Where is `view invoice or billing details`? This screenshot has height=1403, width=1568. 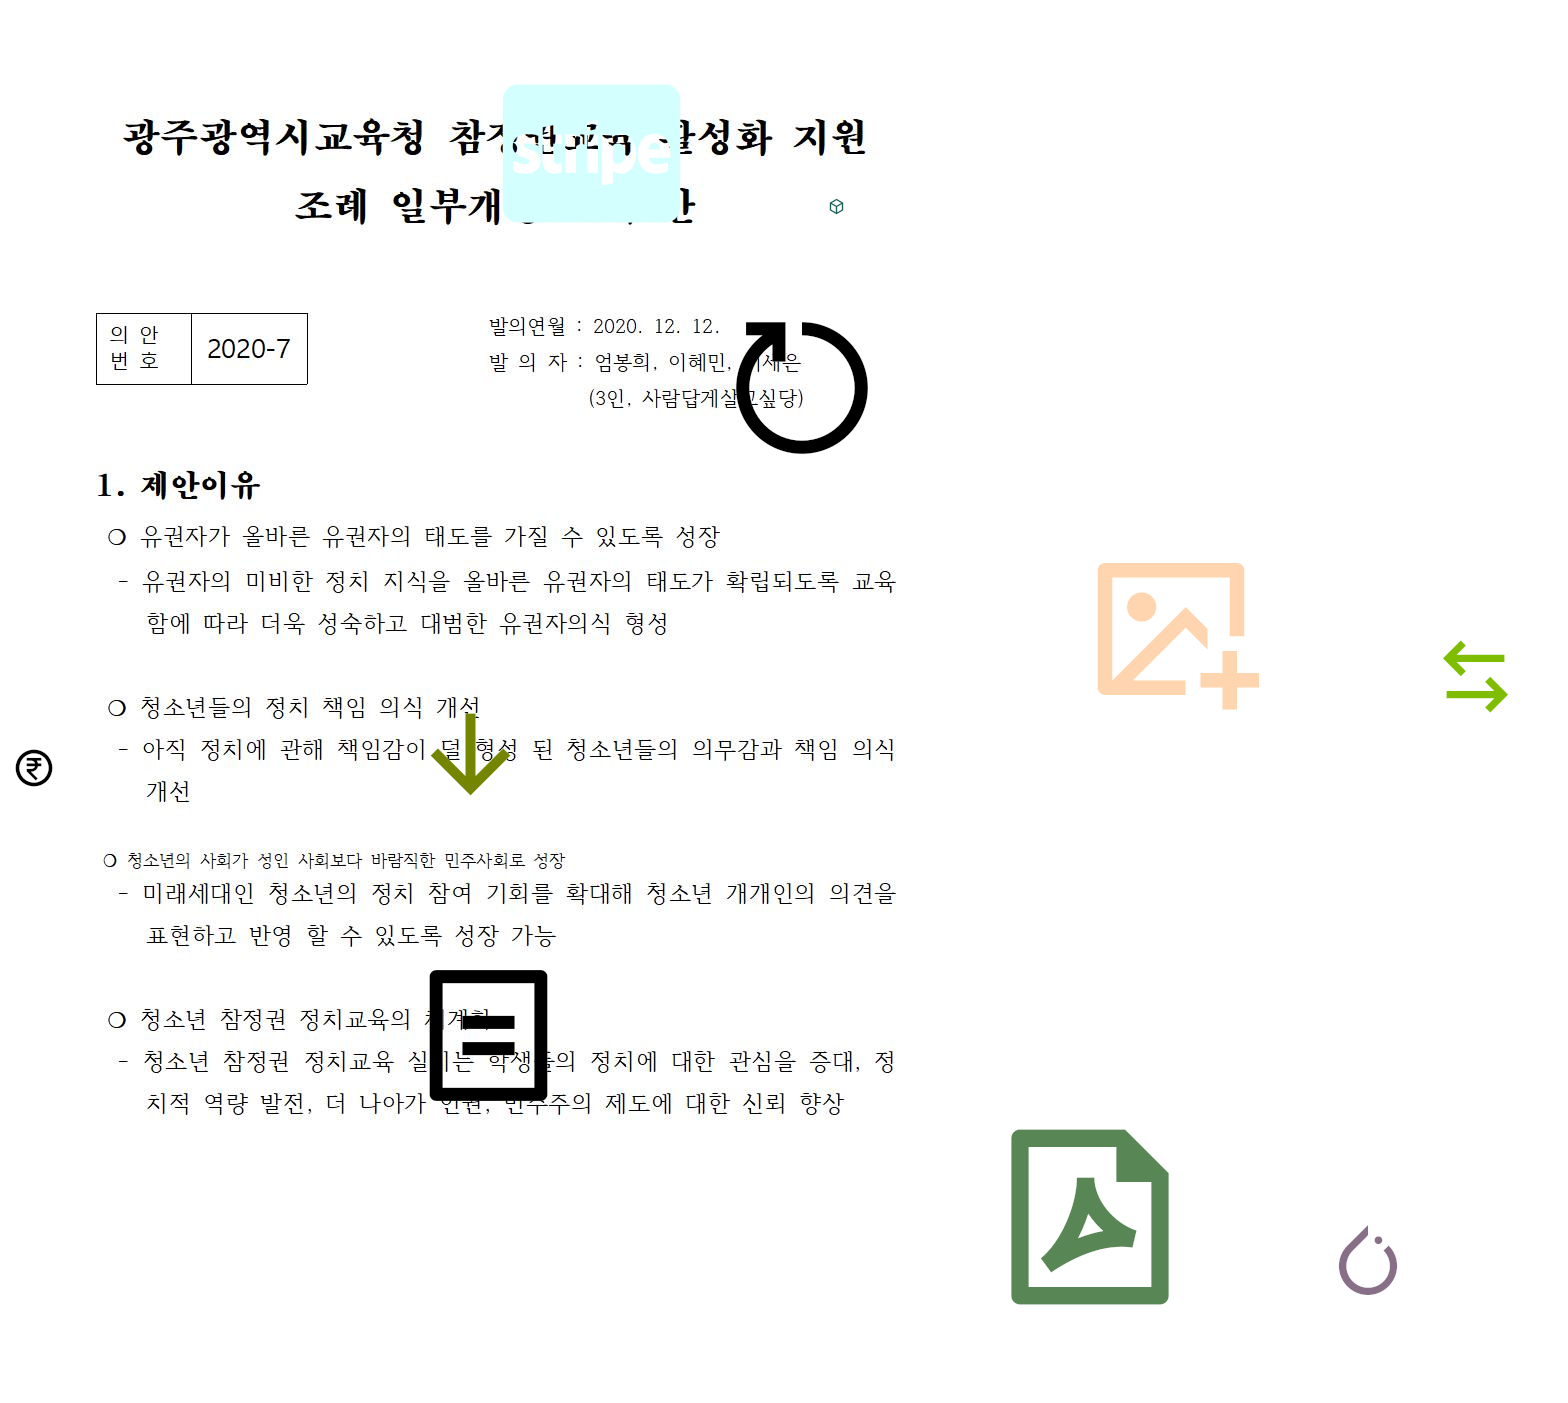
view invoice or billing details is located at coordinates (488, 1035).